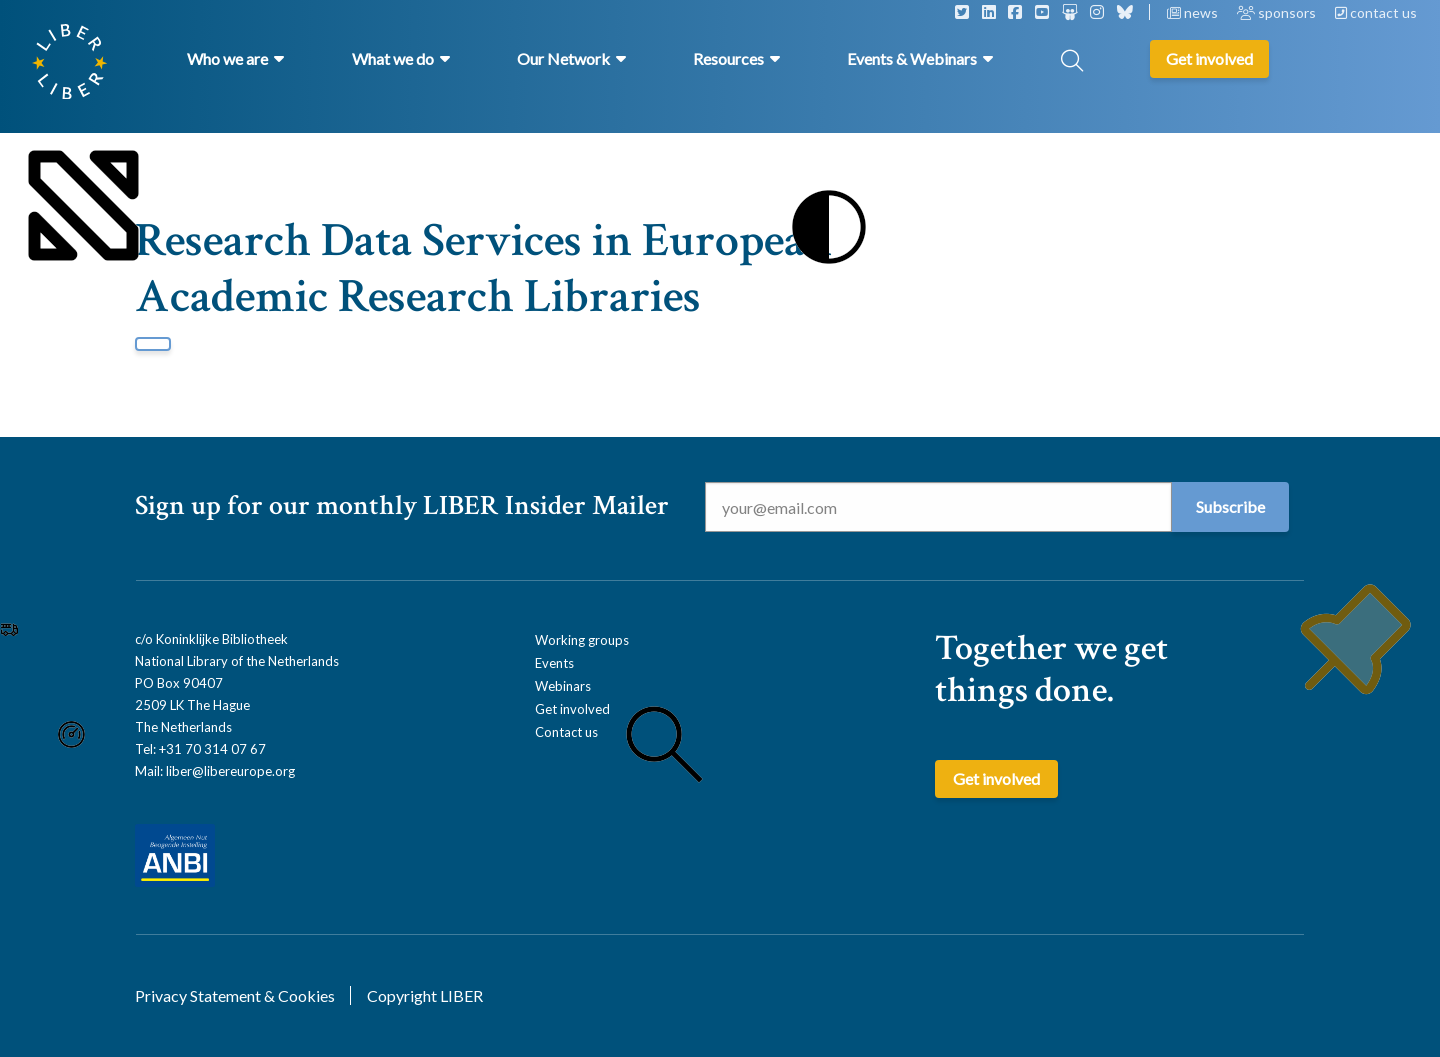 This screenshot has height=1057, width=1440. I want to click on search for files, settings, or content, so click(664, 744).